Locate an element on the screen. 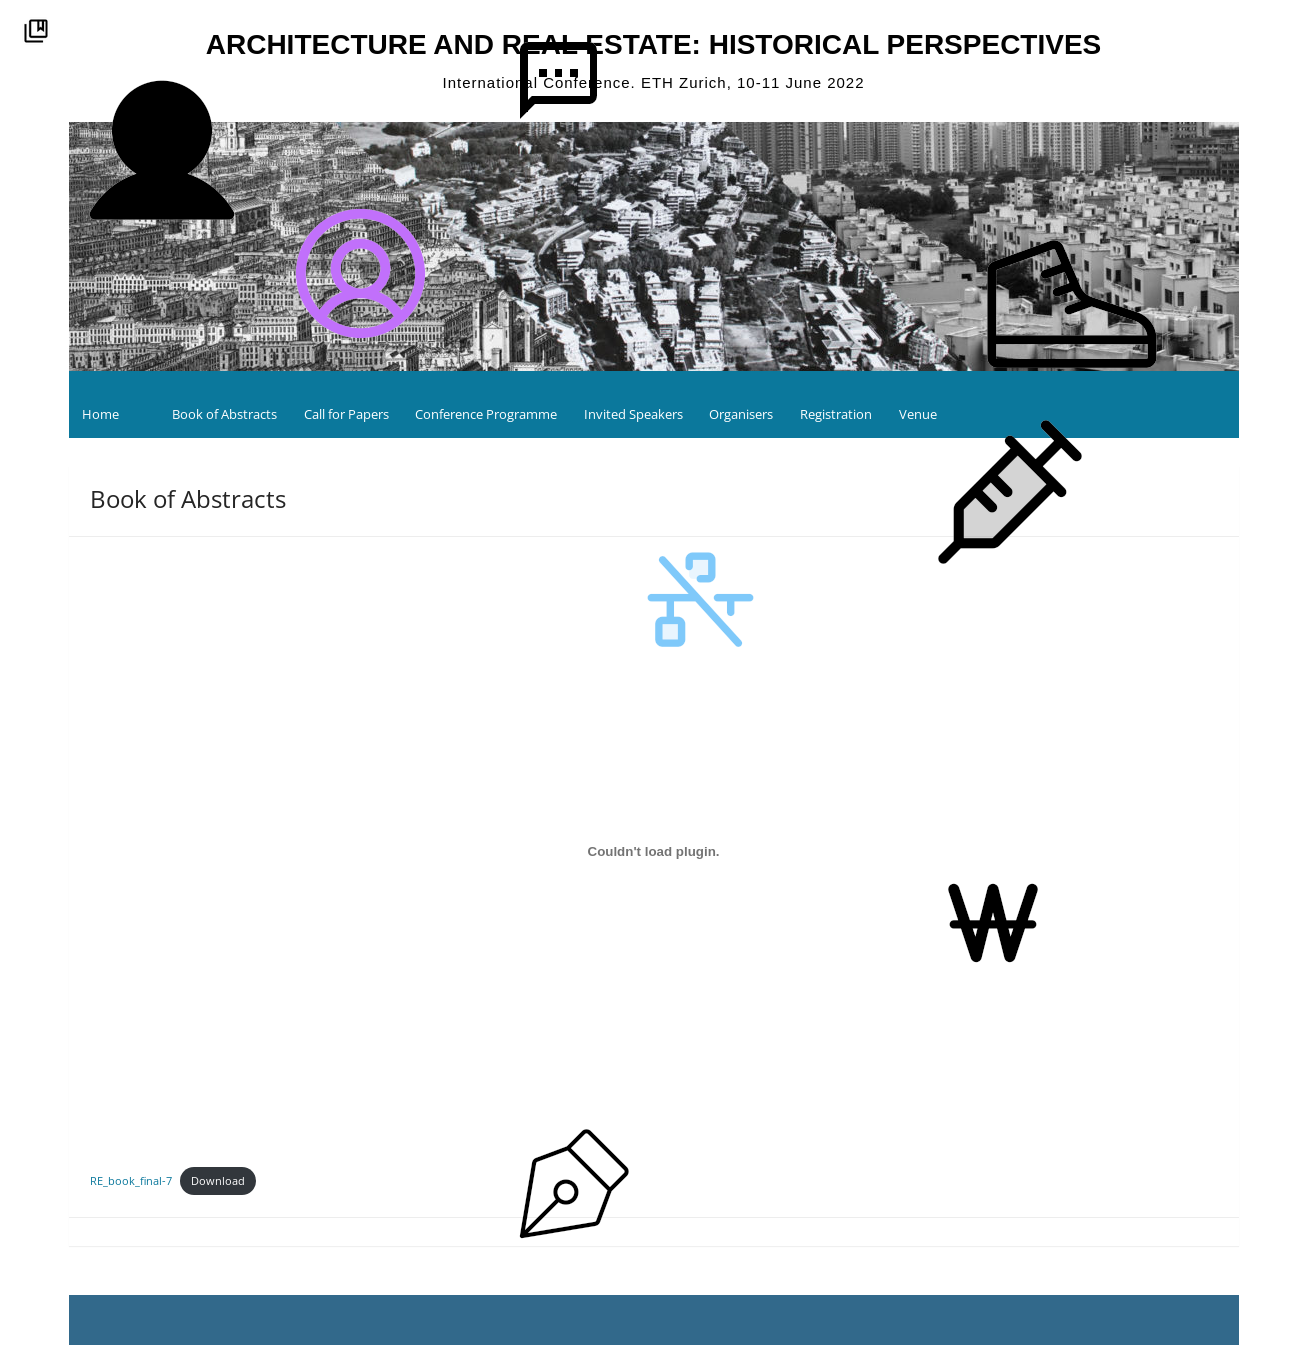  network connection unavailable is located at coordinates (700, 601).